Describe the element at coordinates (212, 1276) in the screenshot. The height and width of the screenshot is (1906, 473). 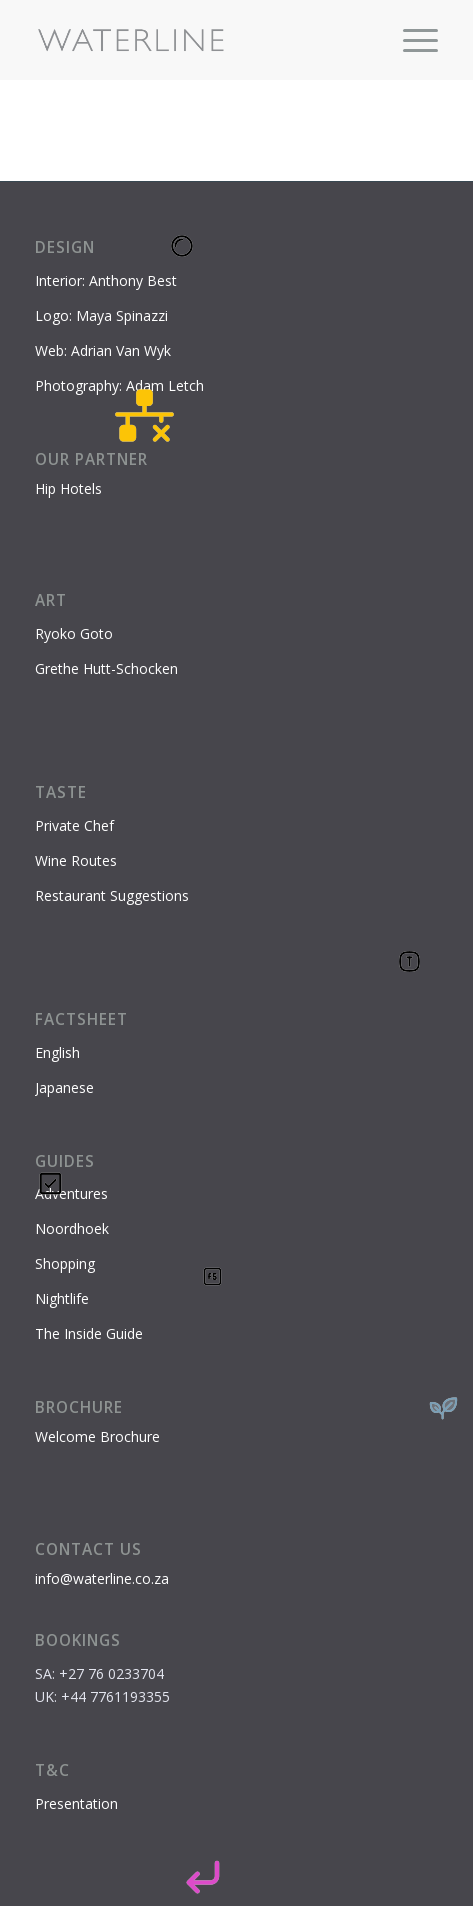
I see `refresh or reload the current page` at that location.